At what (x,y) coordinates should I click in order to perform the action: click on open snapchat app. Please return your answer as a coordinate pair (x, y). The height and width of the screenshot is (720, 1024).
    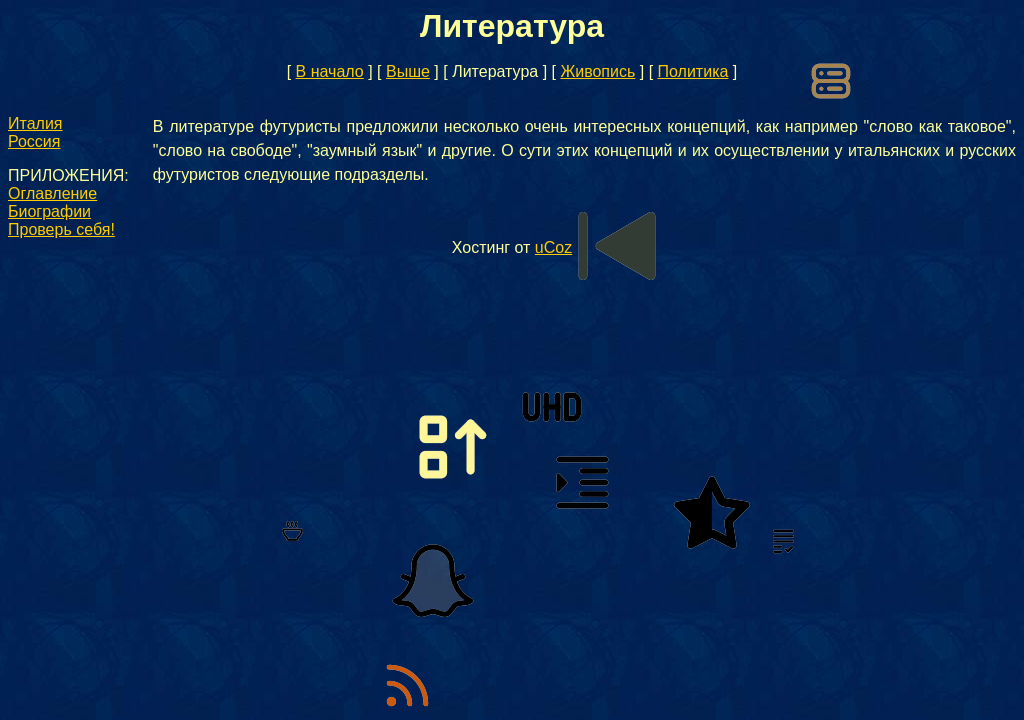
    Looking at the image, I should click on (433, 582).